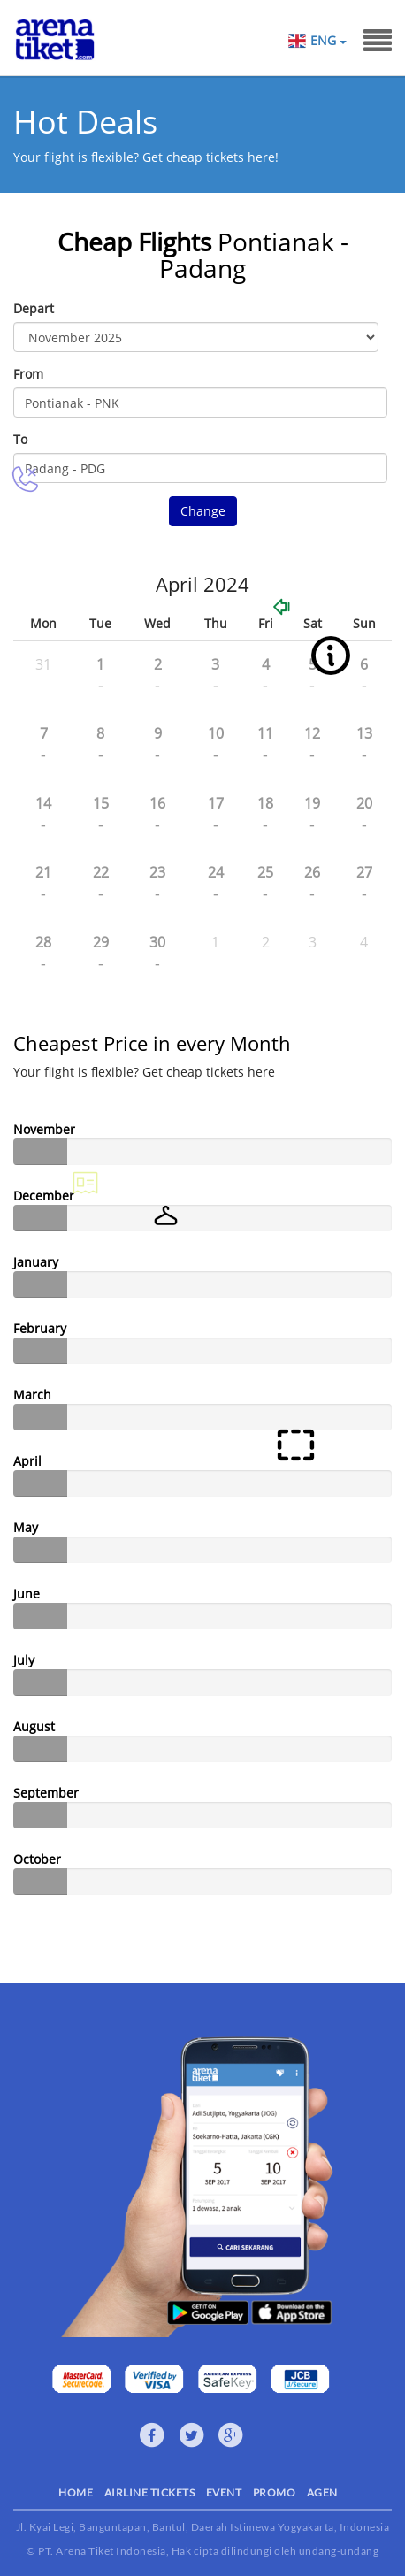 This screenshot has width=405, height=2576. I want to click on go back to the previous screen, so click(282, 607).